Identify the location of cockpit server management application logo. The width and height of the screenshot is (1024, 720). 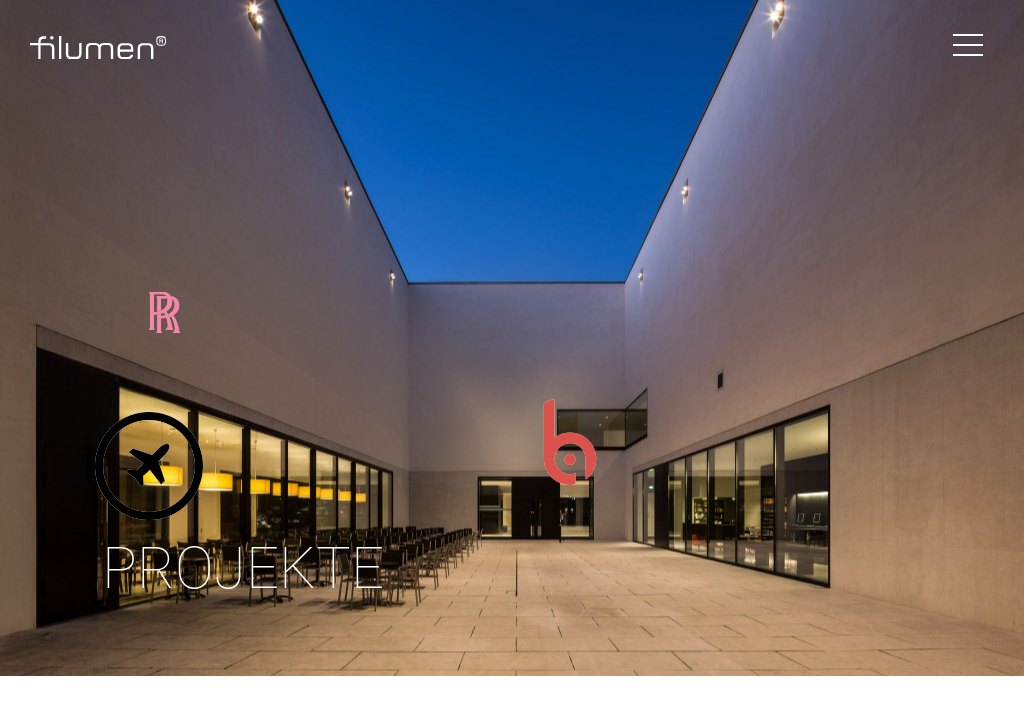
(149, 466).